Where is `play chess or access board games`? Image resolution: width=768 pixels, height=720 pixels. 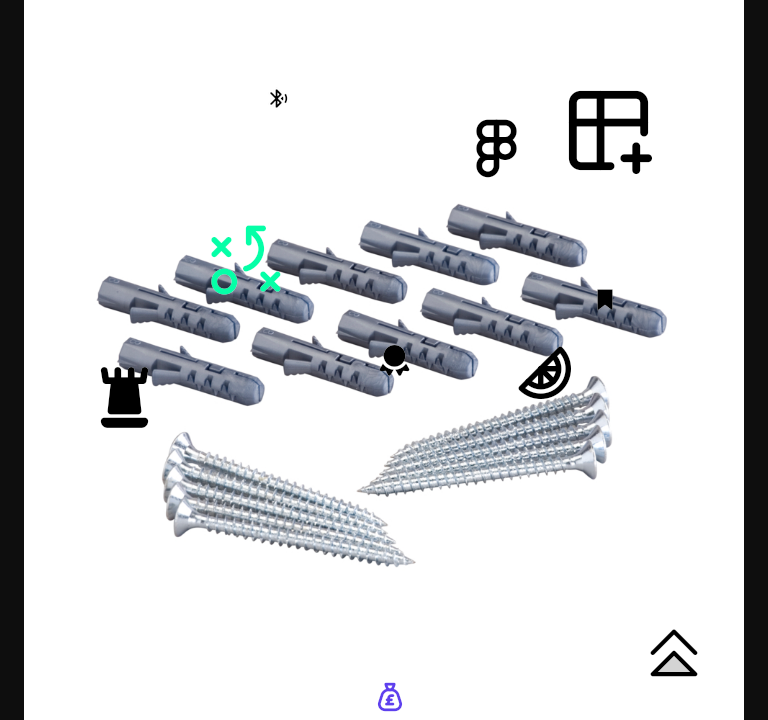
play chess or access board games is located at coordinates (124, 397).